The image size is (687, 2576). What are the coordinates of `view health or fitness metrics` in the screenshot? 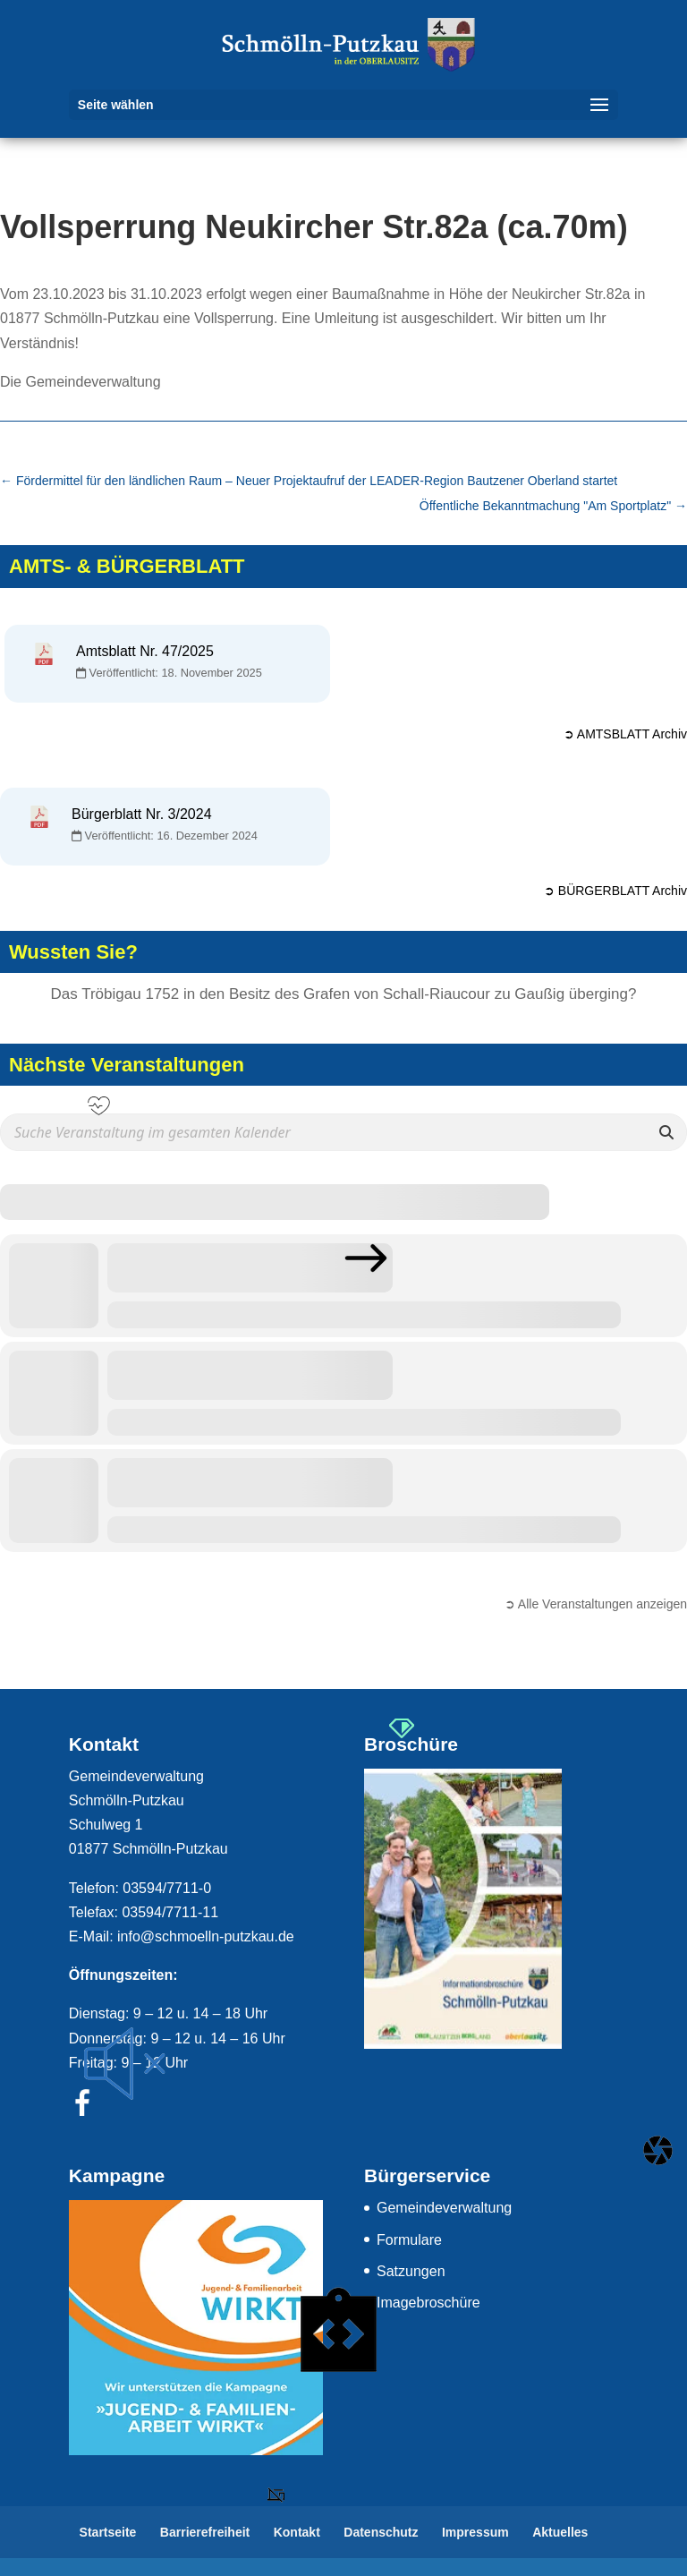 It's located at (98, 1105).